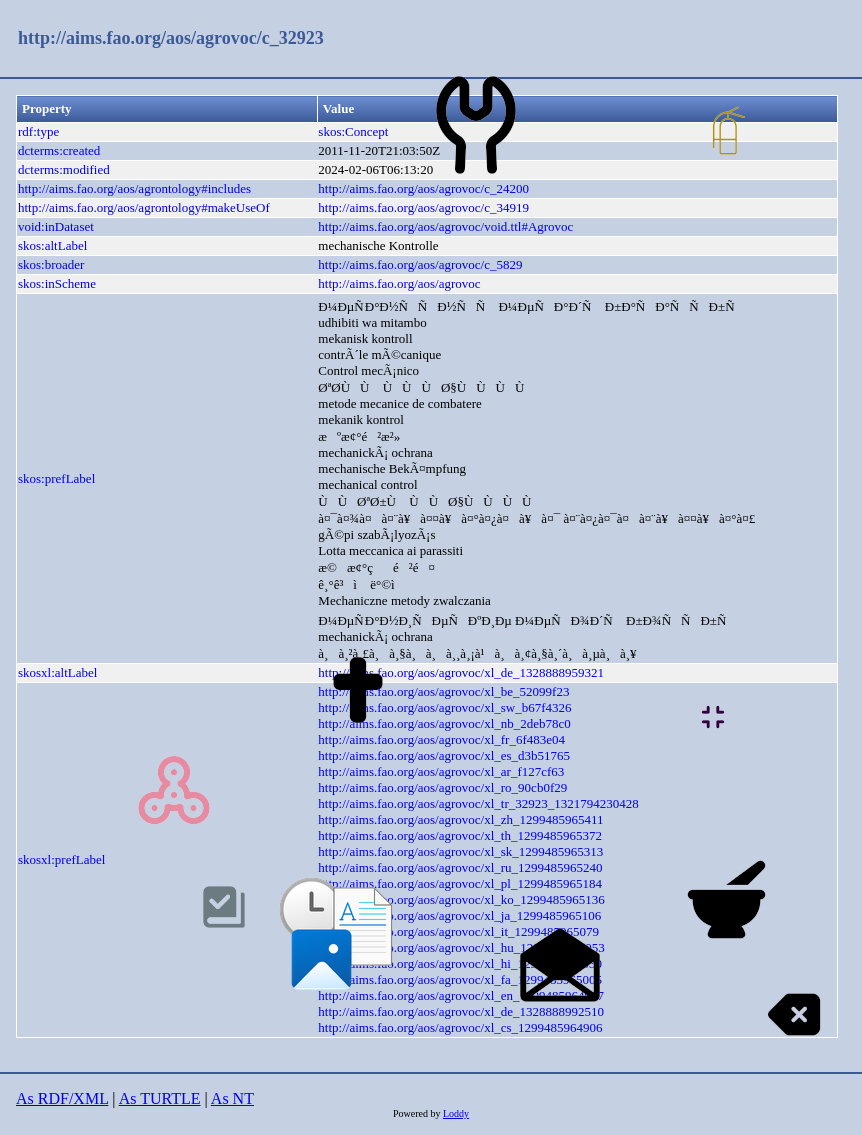 The height and width of the screenshot is (1135, 862). Describe the element at coordinates (713, 717) in the screenshot. I see `compress or reduce content size` at that location.